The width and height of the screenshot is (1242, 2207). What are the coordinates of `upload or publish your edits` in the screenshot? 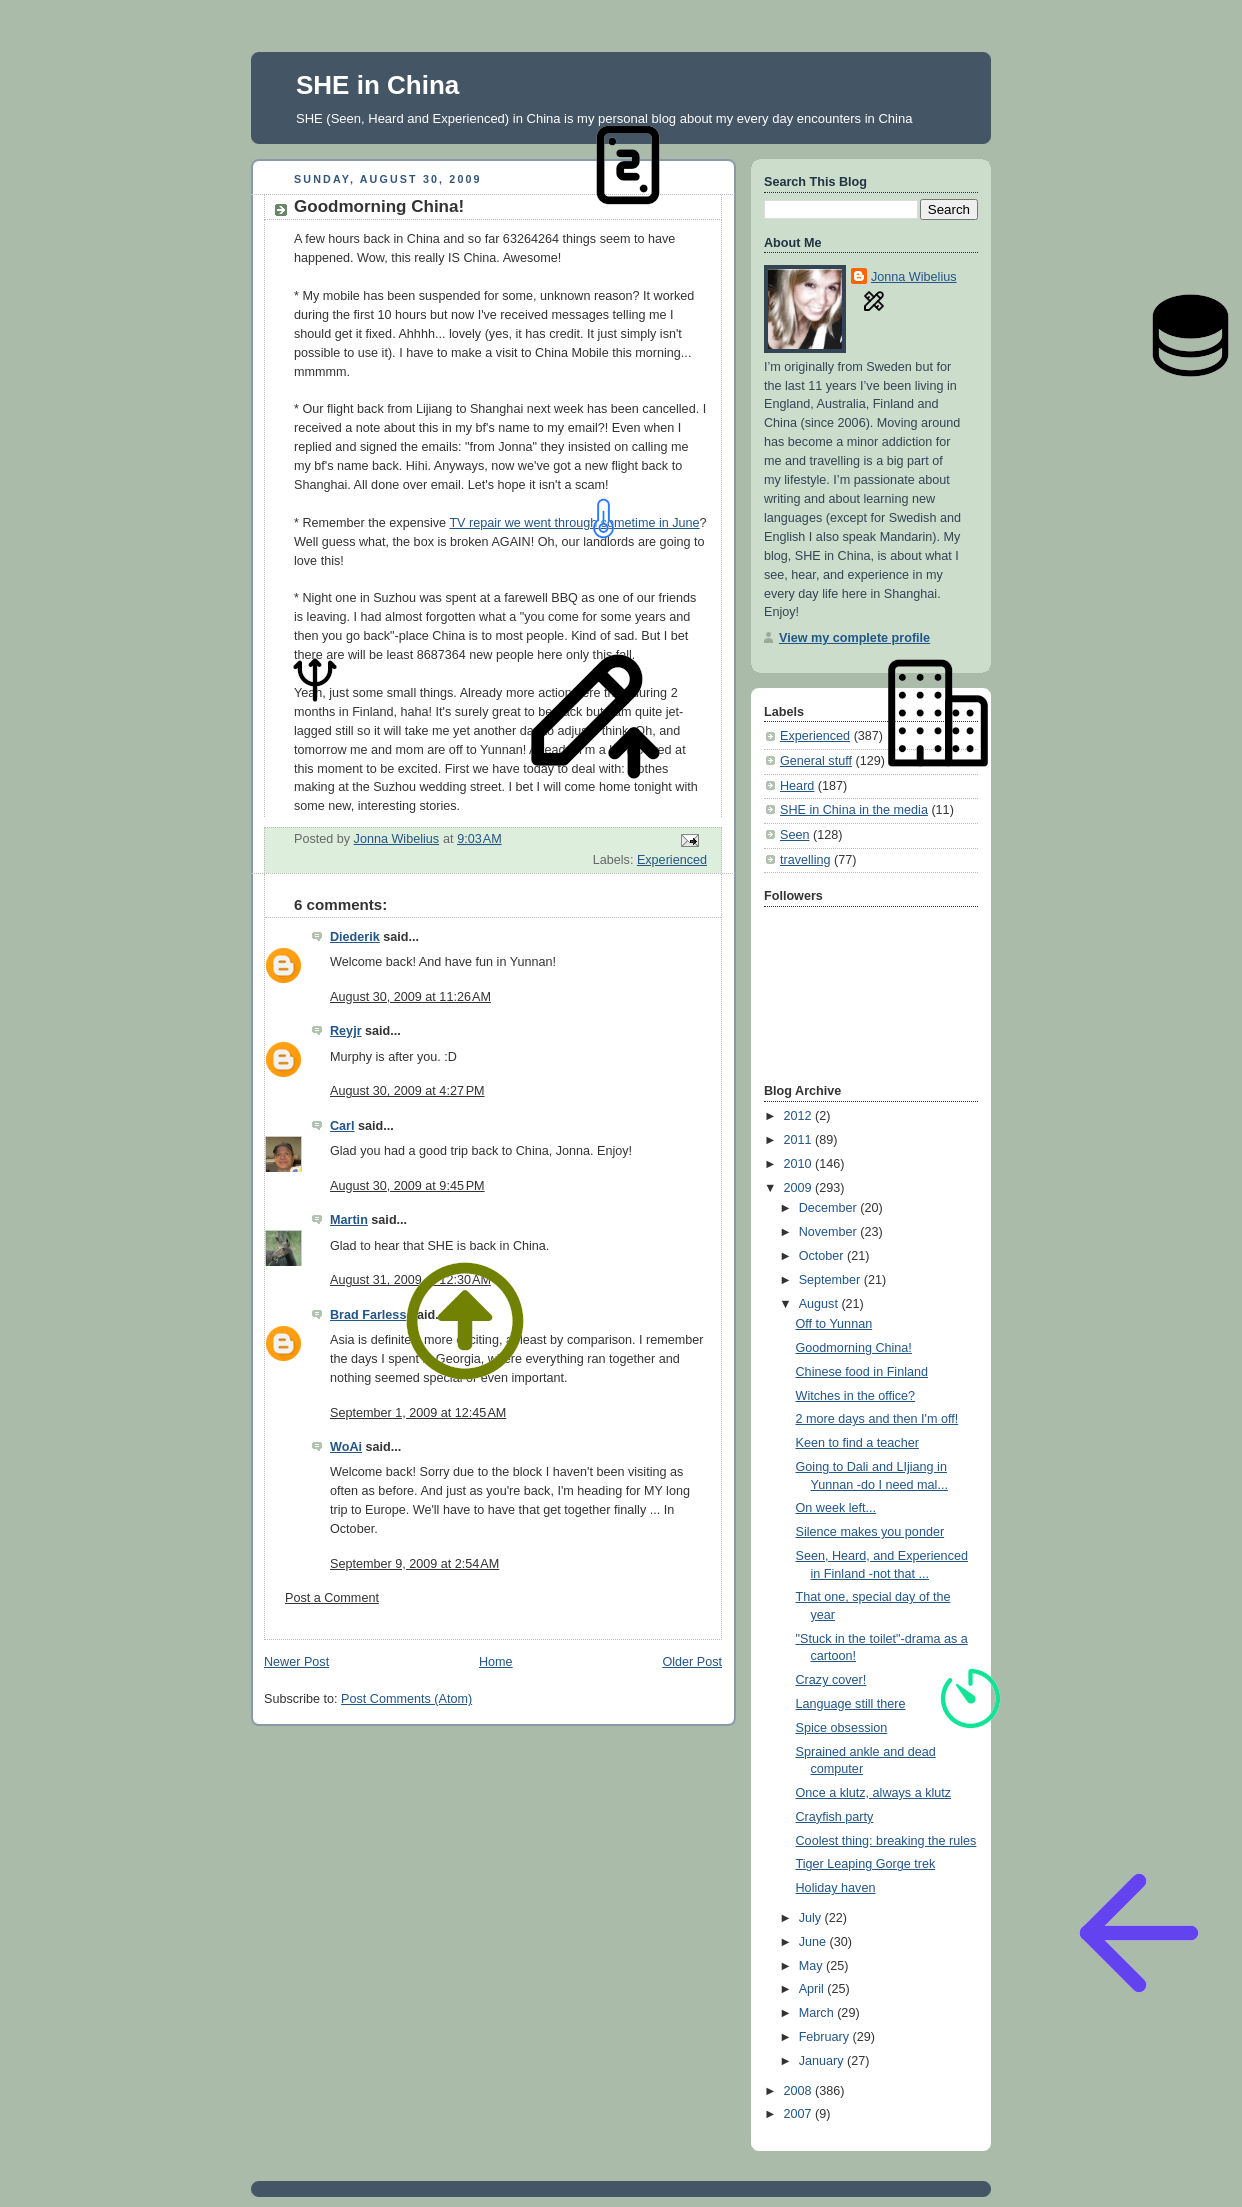 It's located at (589, 708).